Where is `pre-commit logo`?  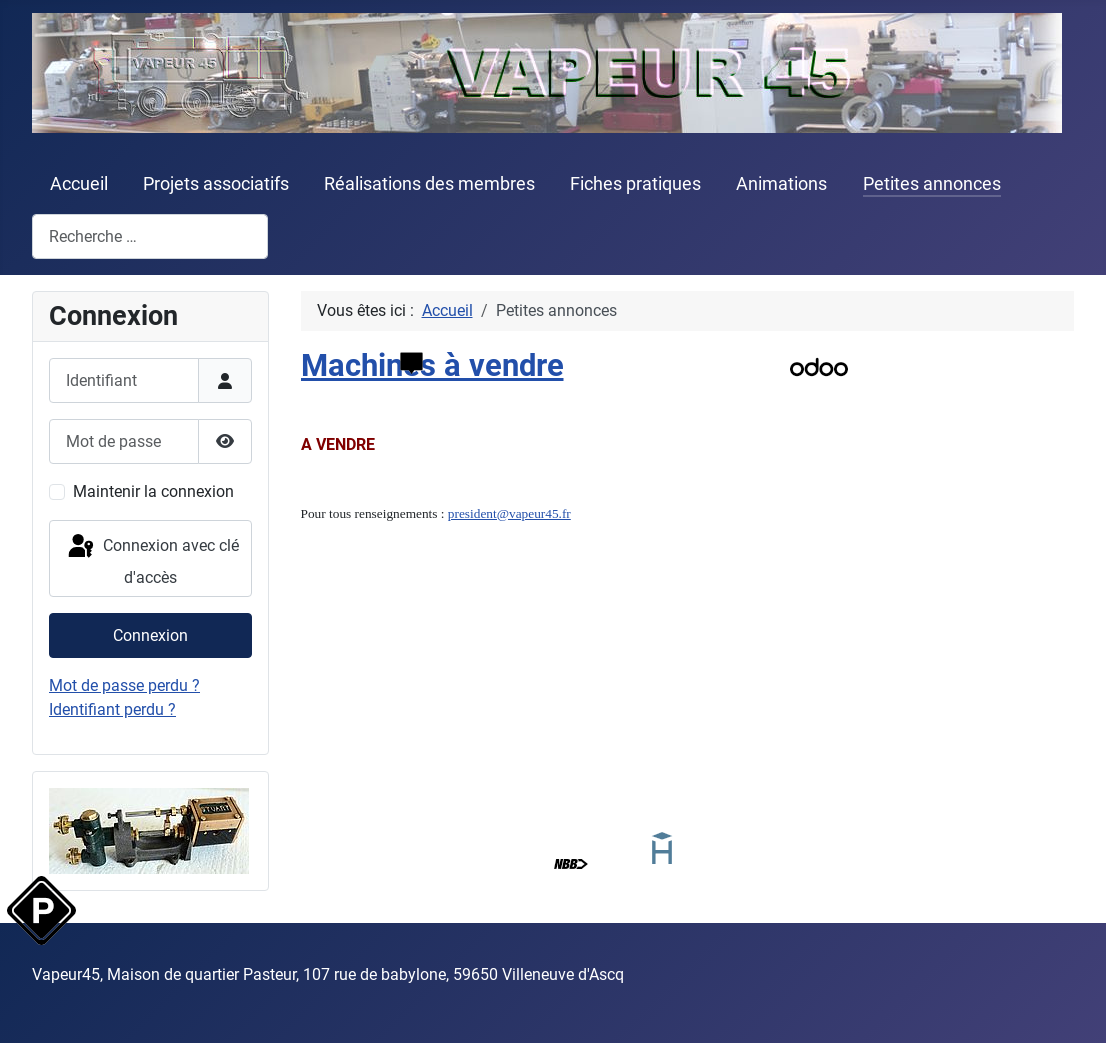 pre-commit logo is located at coordinates (41, 910).